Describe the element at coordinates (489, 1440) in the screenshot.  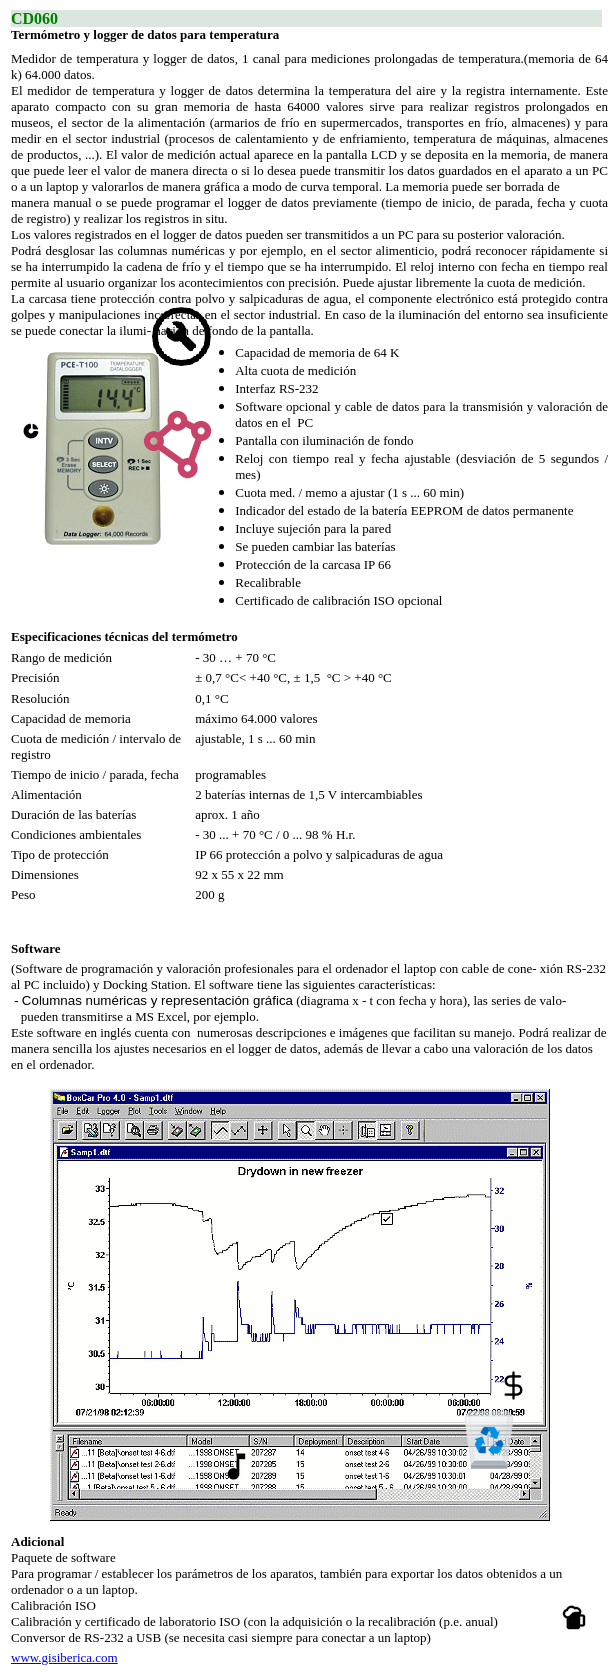
I see `empty recycle bin with no deleted items` at that location.